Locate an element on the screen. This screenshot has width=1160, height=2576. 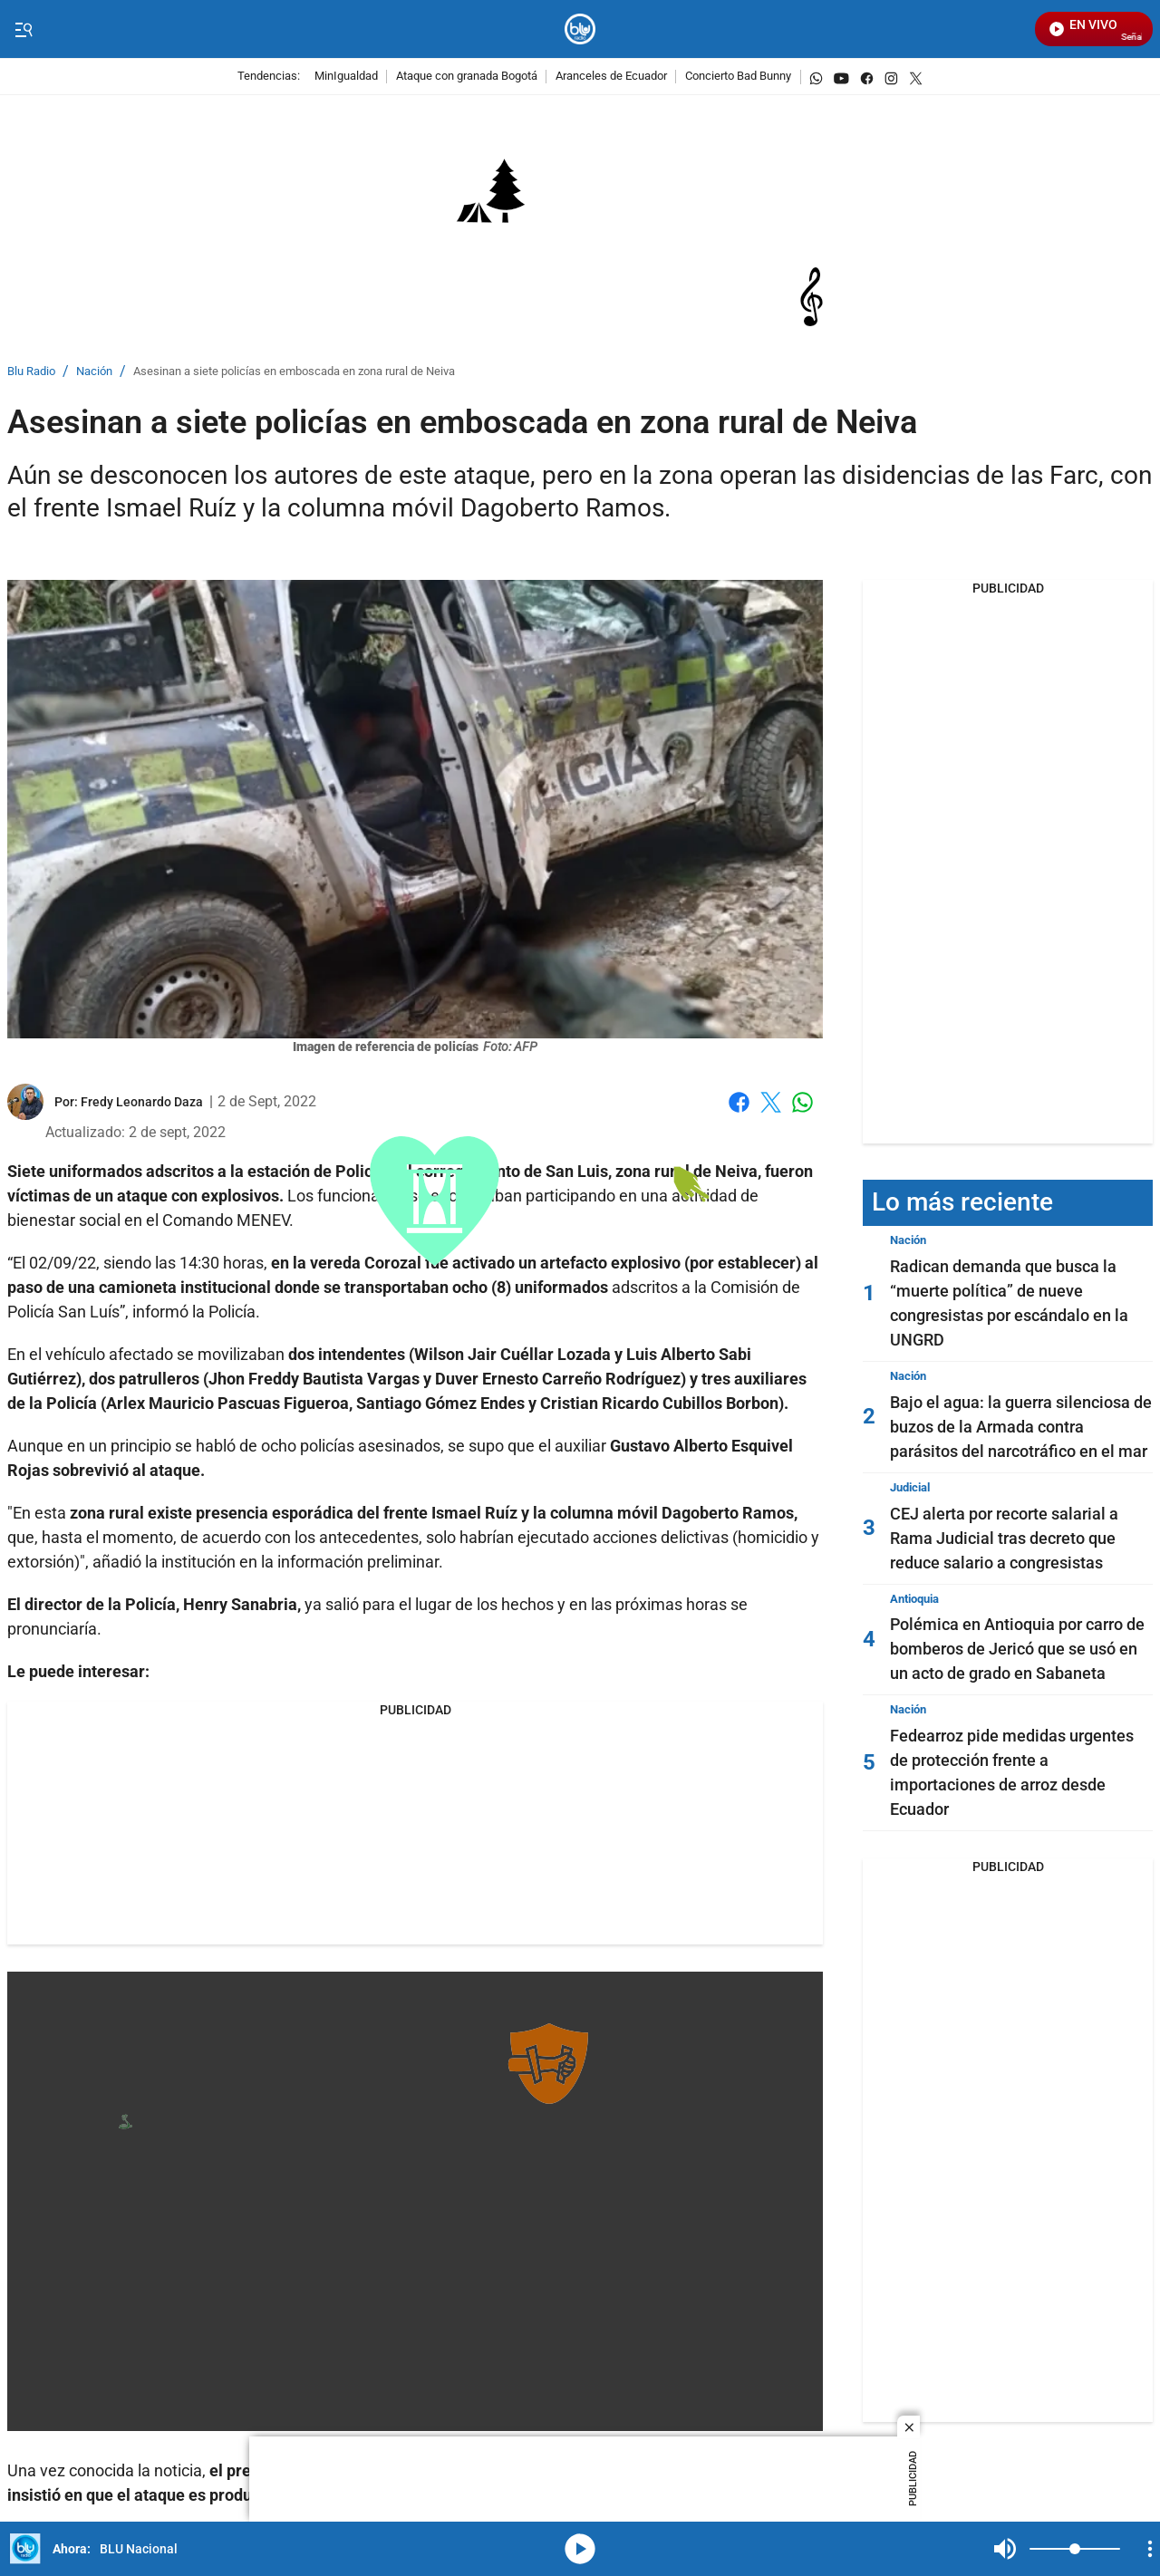
indicates a lasting relationship or permanent bond in a game is located at coordinates (434, 1201).